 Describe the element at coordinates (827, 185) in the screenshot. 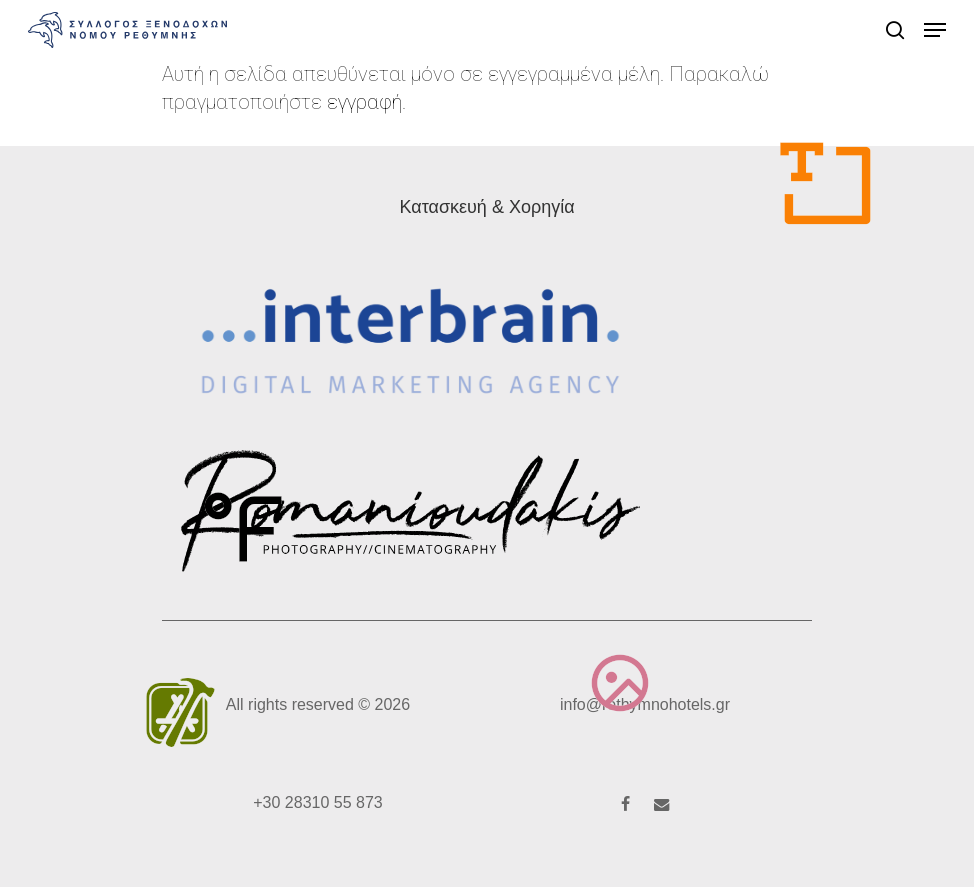

I see `insert a text block or text box` at that location.